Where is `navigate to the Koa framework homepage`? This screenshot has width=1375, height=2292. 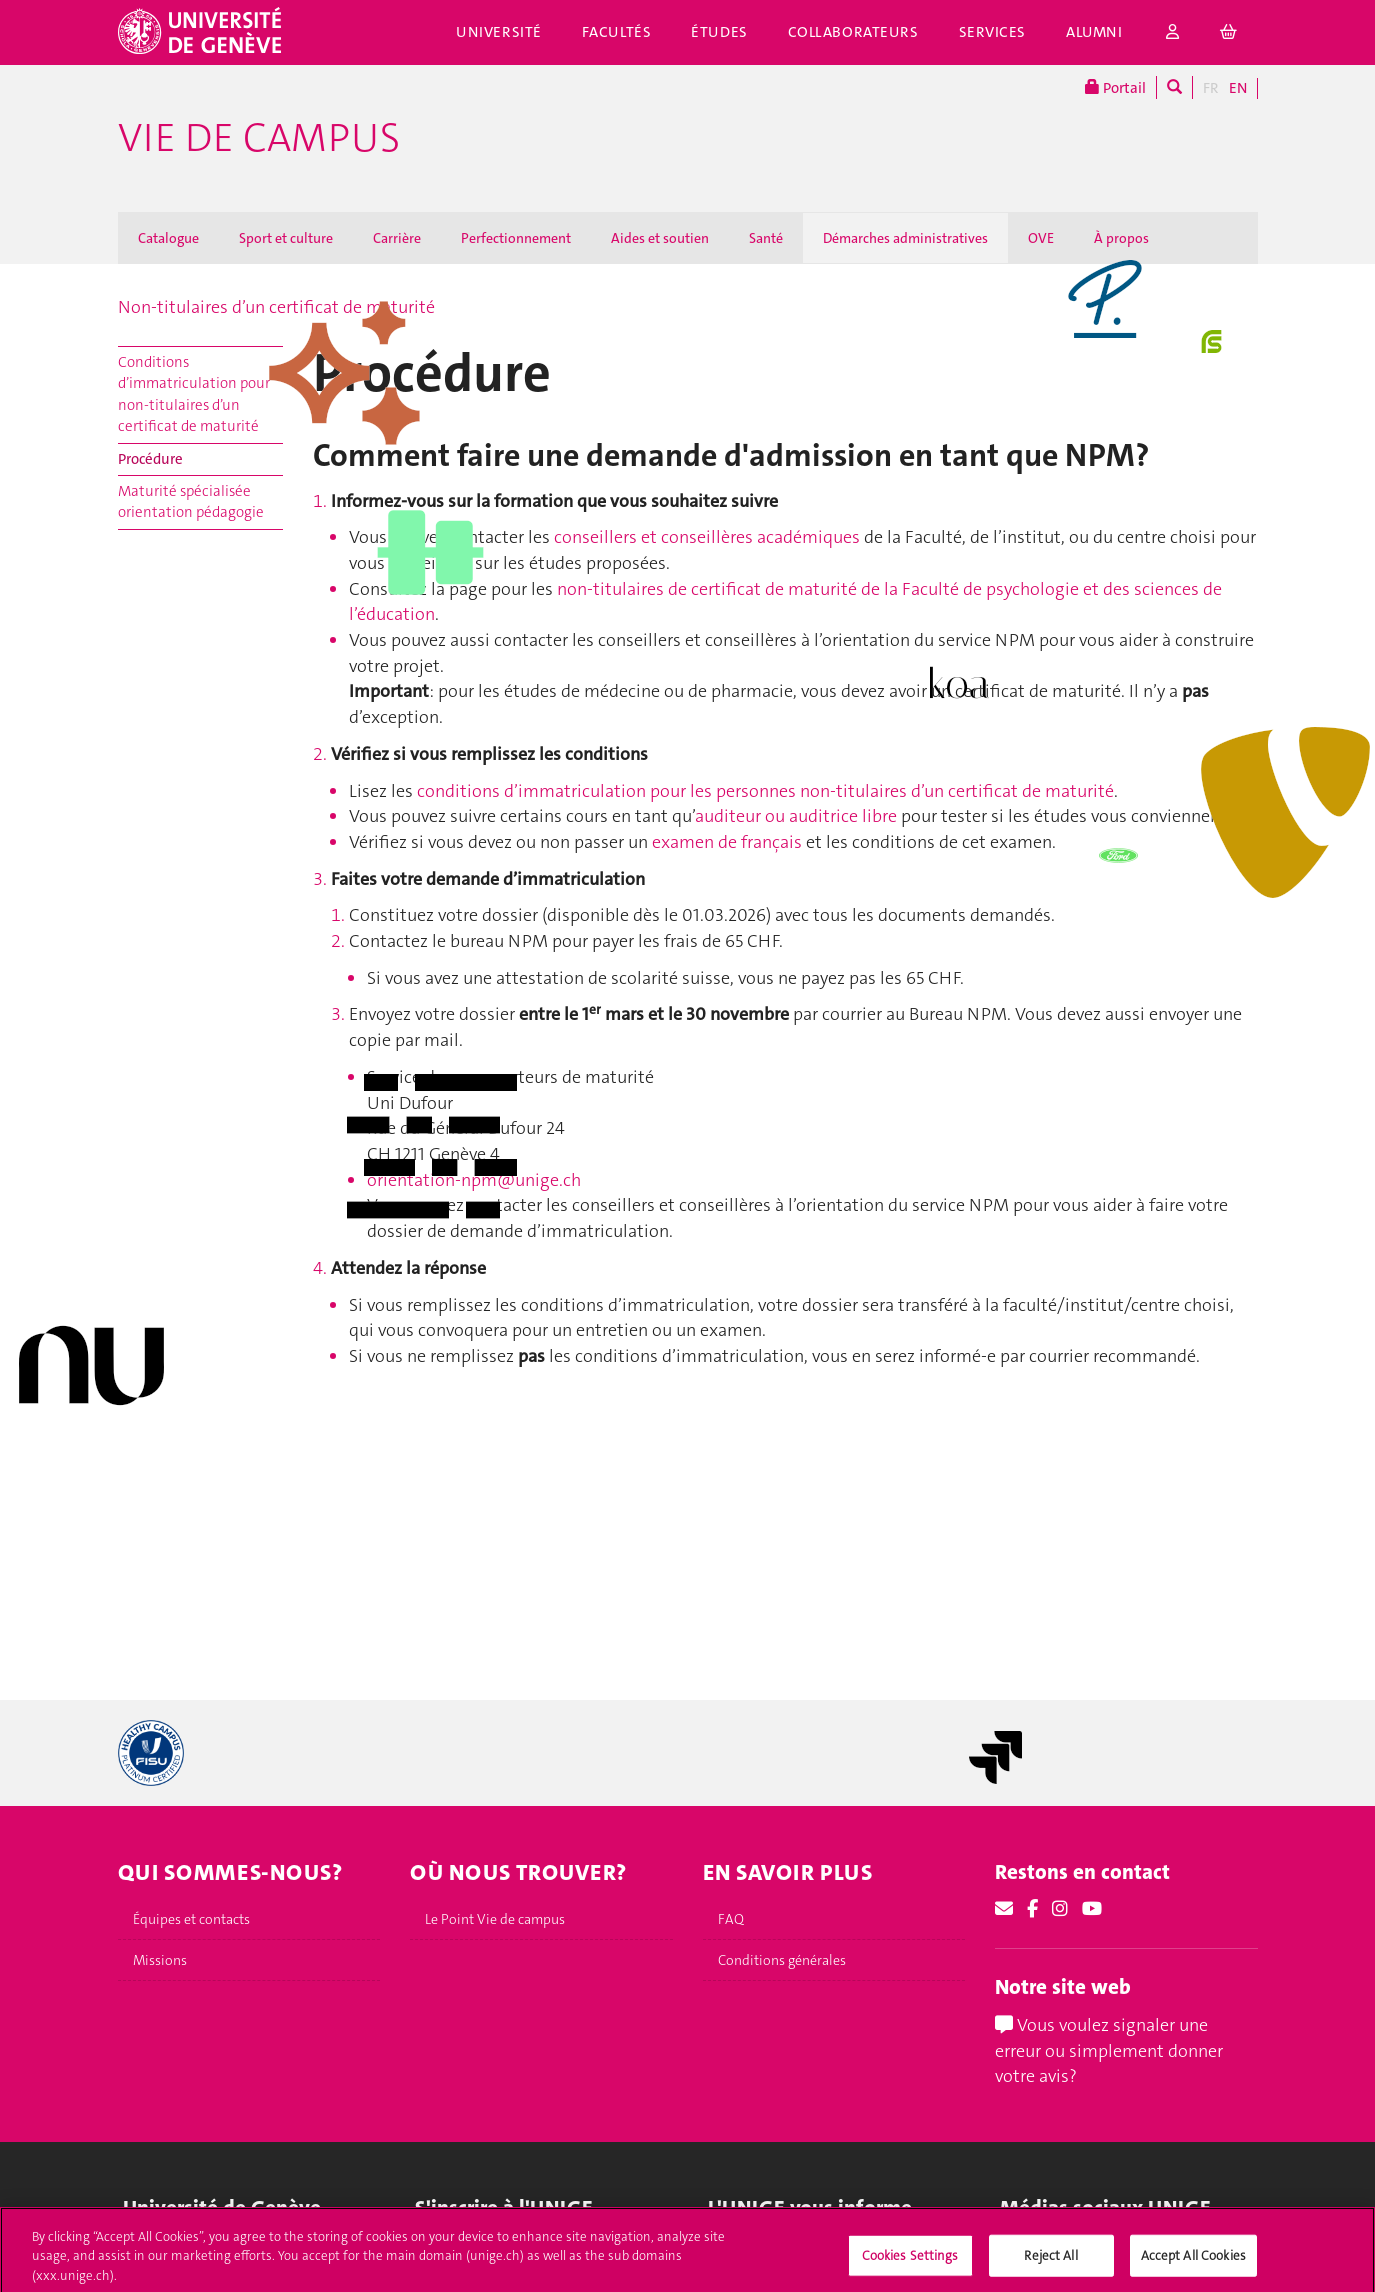 navigate to the Koa framework homepage is located at coordinates (959, 682).